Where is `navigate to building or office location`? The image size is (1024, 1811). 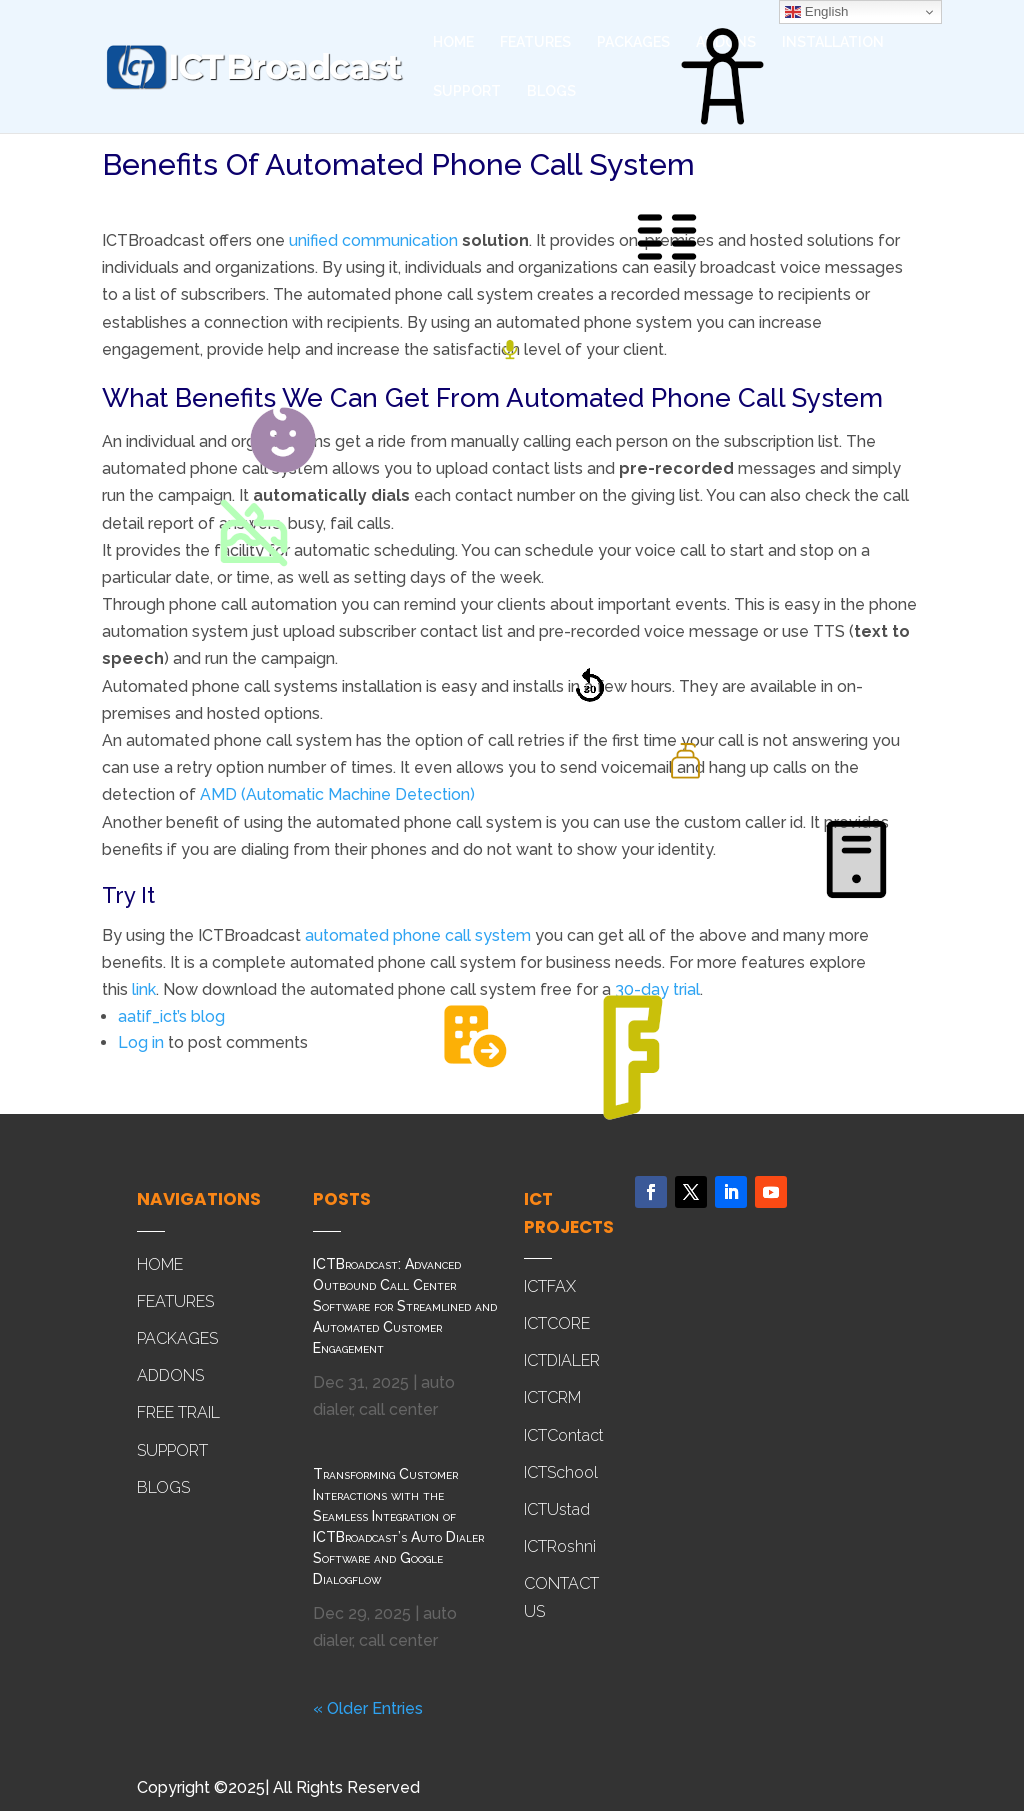 navigate to building or office location is located at coordinates (473, 1034).